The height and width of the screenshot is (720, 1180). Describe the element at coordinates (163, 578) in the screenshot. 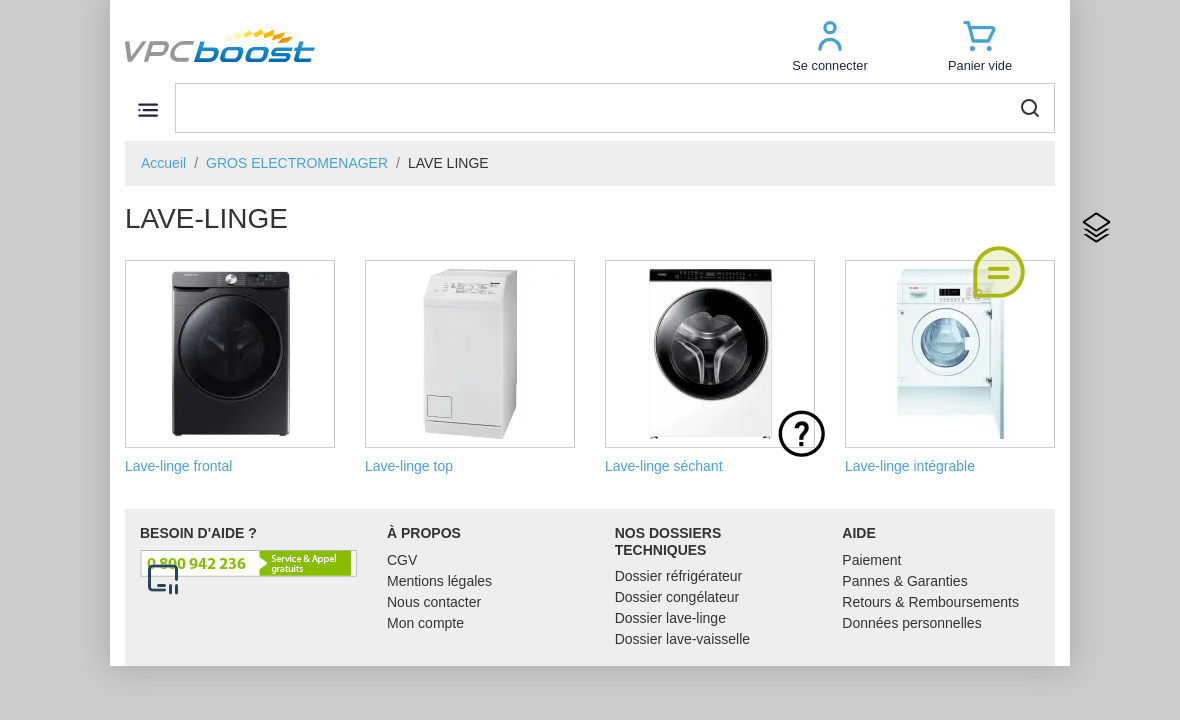

I see `pause media playback on tablet device` at that location.